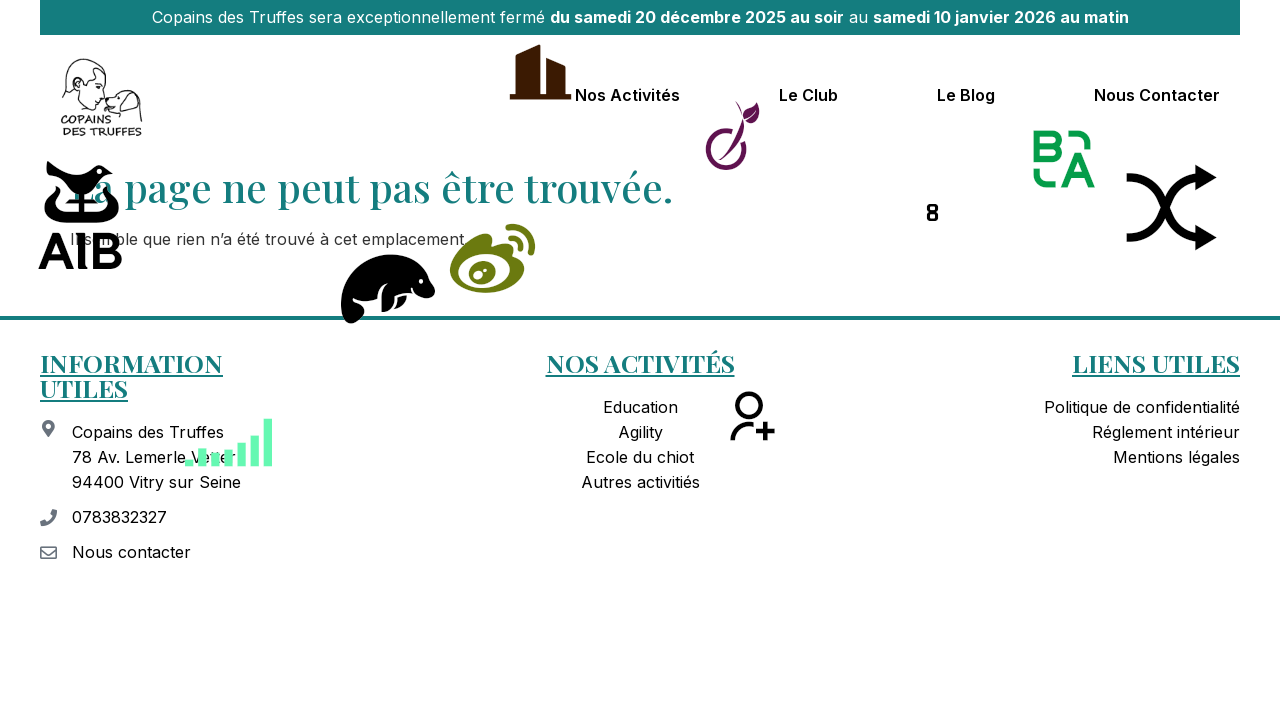 This screenshot has width=1280, height=720. I want to click on view Social Blade analytics, so click(228, 442).